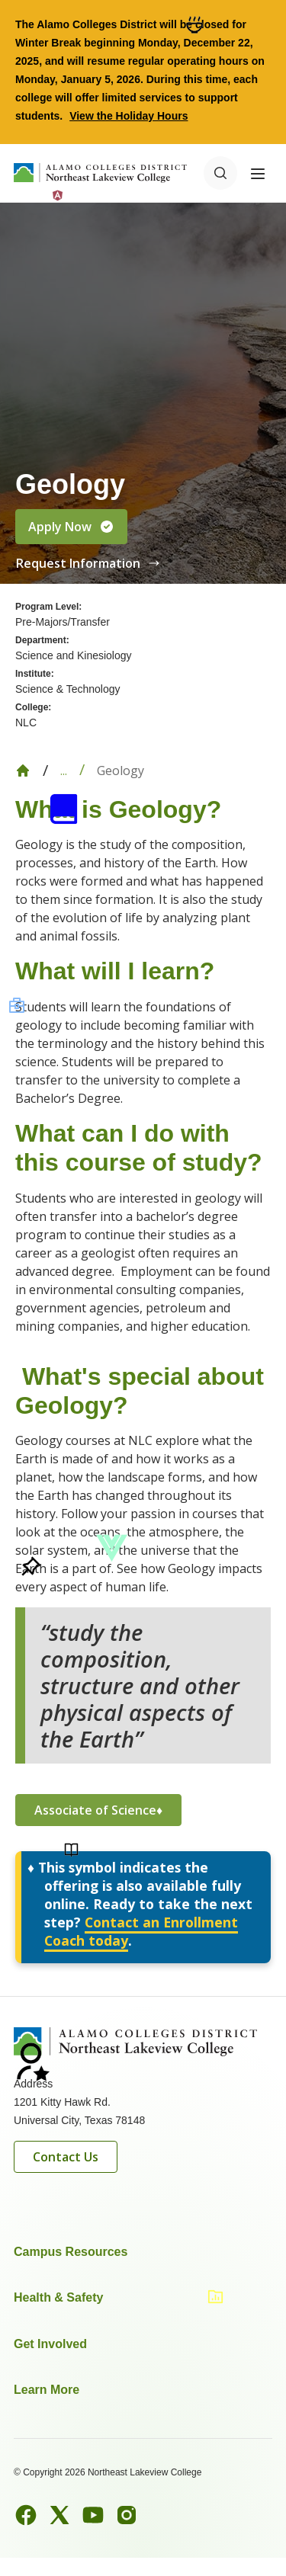 The height and width of the screenshot is (2576, 286). What do you see at coordinates (71, 1849) in the screenshot?
I see `open reading mode or e-reader` at bounding box center [71, 1849].